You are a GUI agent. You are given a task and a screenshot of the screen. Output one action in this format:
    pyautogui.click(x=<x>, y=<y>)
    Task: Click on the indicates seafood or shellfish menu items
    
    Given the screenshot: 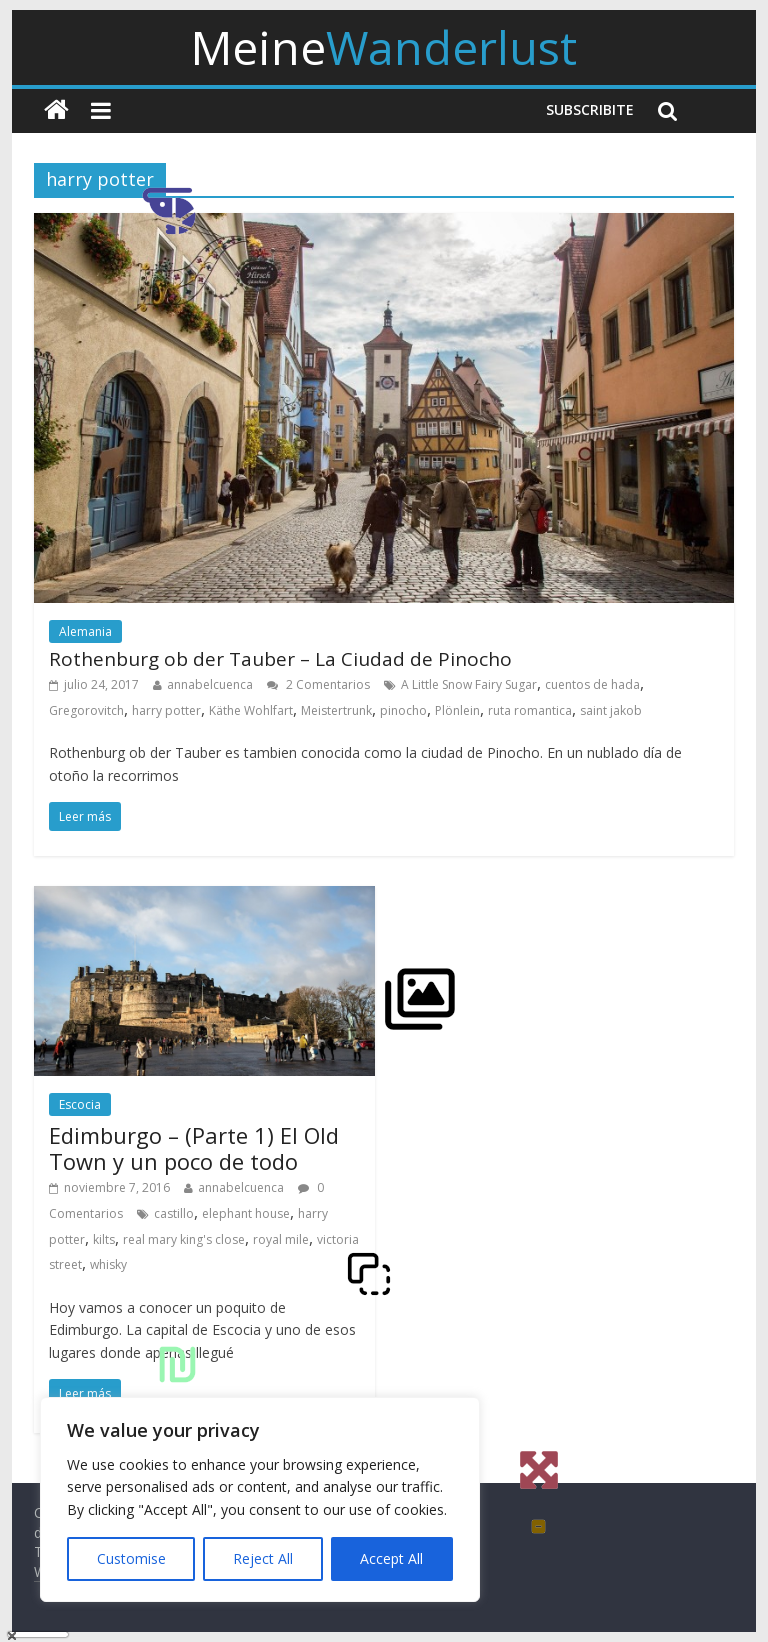 What is the action you would take?
    pyautogui.click(x=169, y=211)
    